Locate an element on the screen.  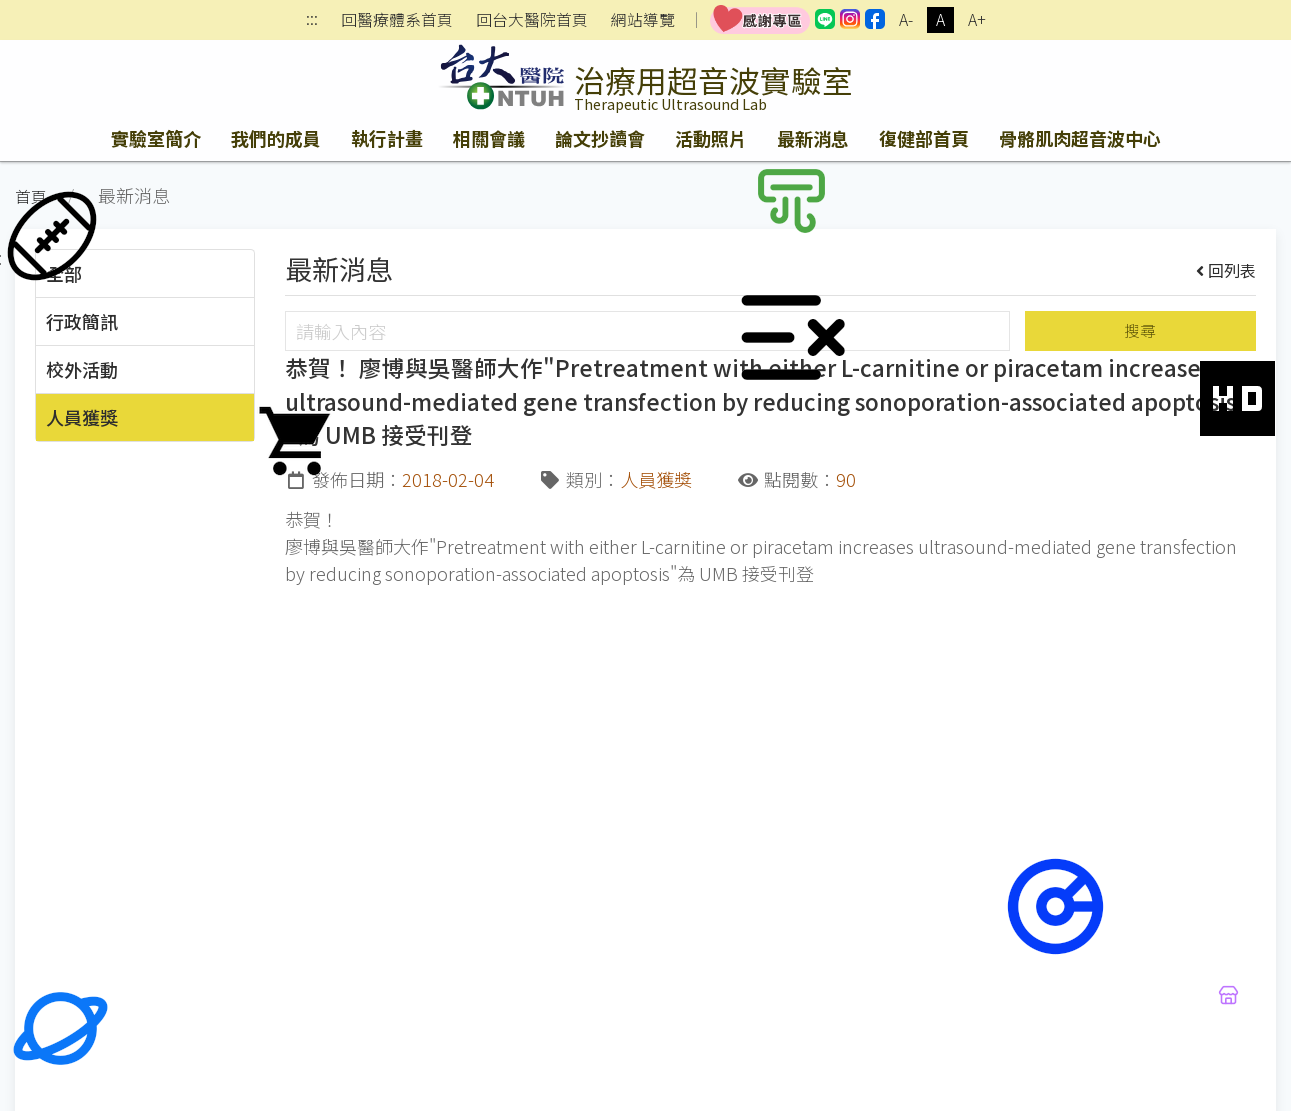
view your shopping cart is located at coordinates (297, 441).